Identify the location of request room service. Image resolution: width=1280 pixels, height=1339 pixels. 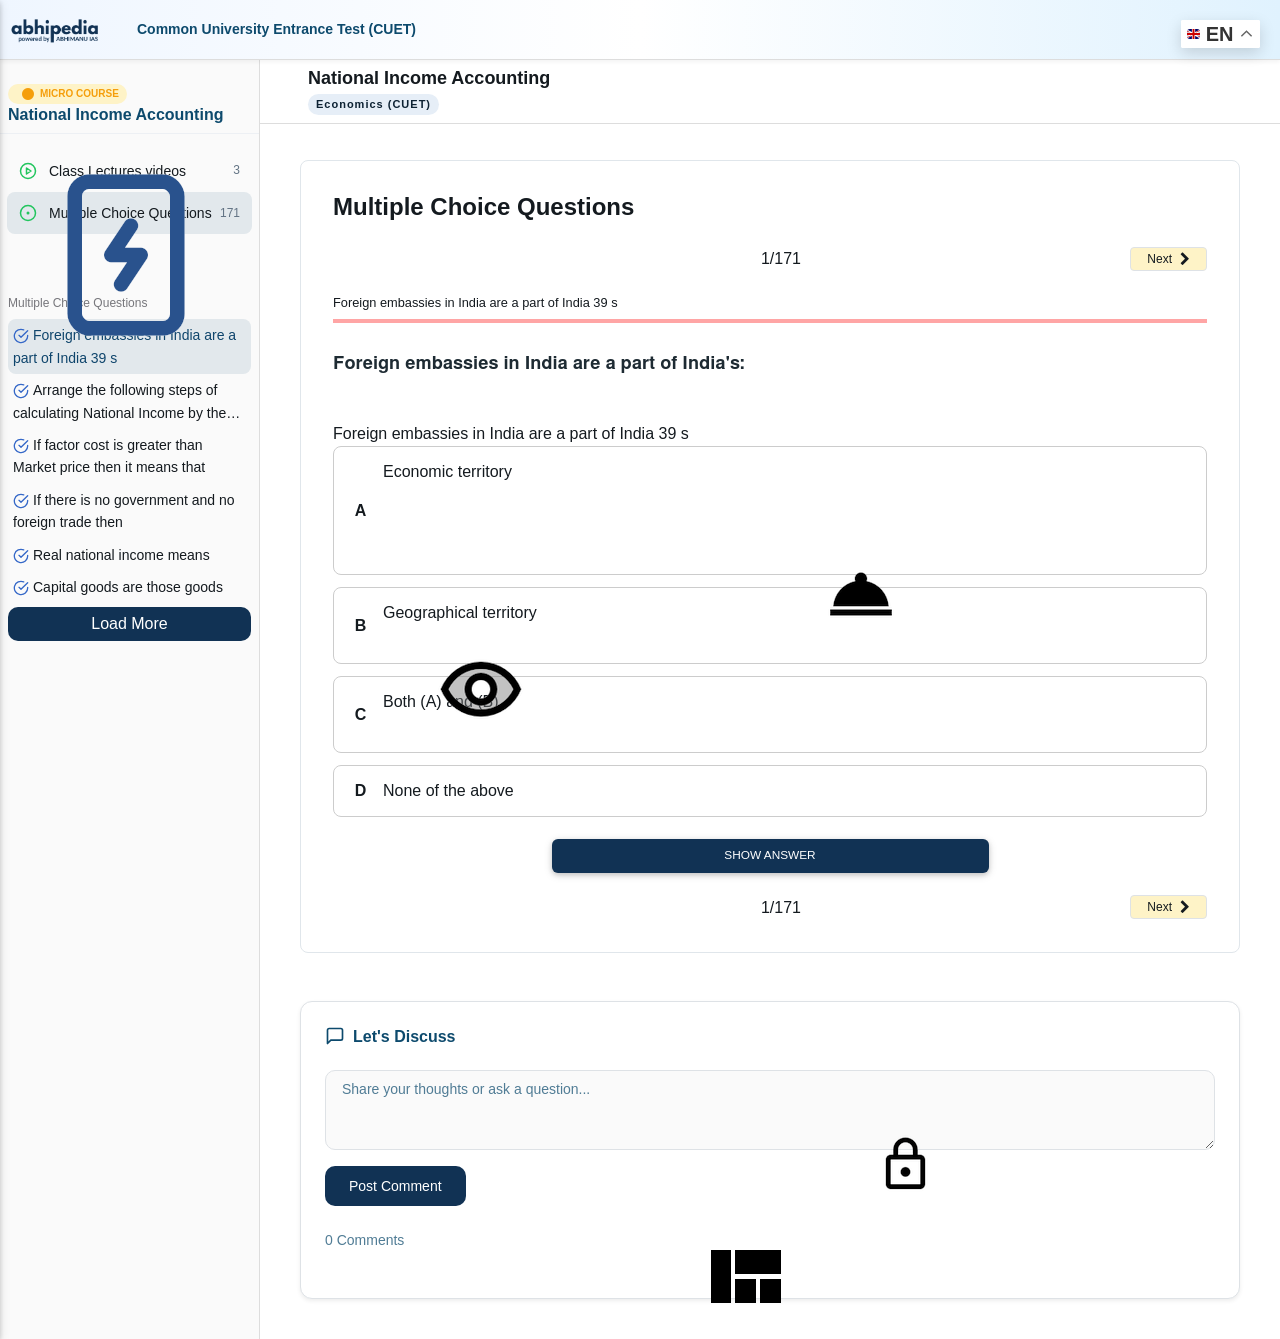
(861, 594).